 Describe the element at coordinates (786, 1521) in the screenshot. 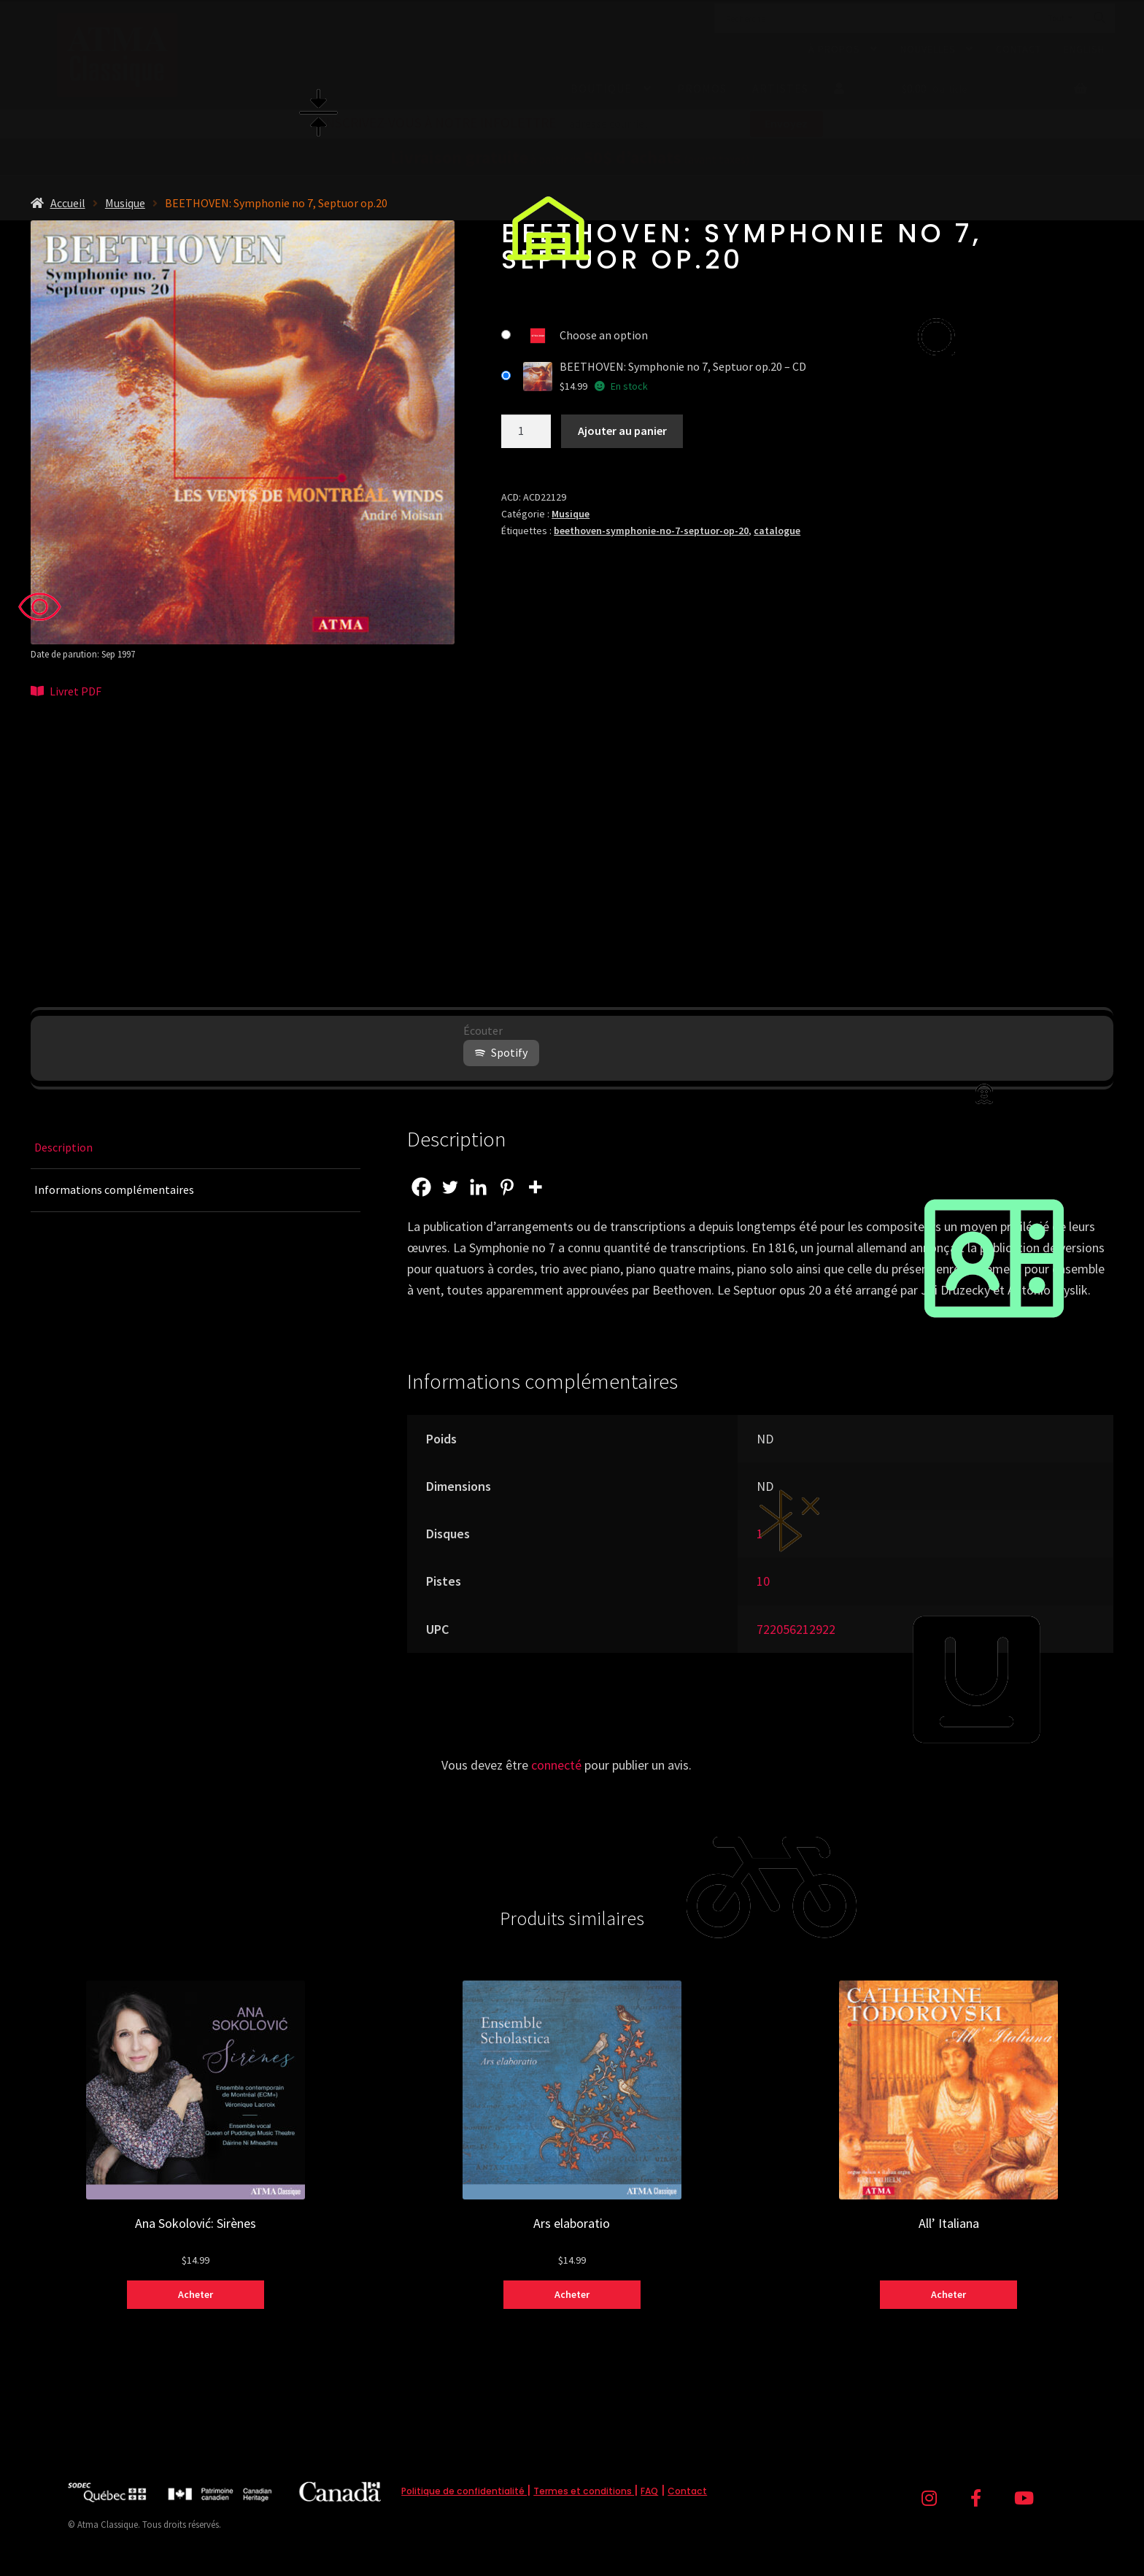

I see `bluetooth connection disabled` at that location.